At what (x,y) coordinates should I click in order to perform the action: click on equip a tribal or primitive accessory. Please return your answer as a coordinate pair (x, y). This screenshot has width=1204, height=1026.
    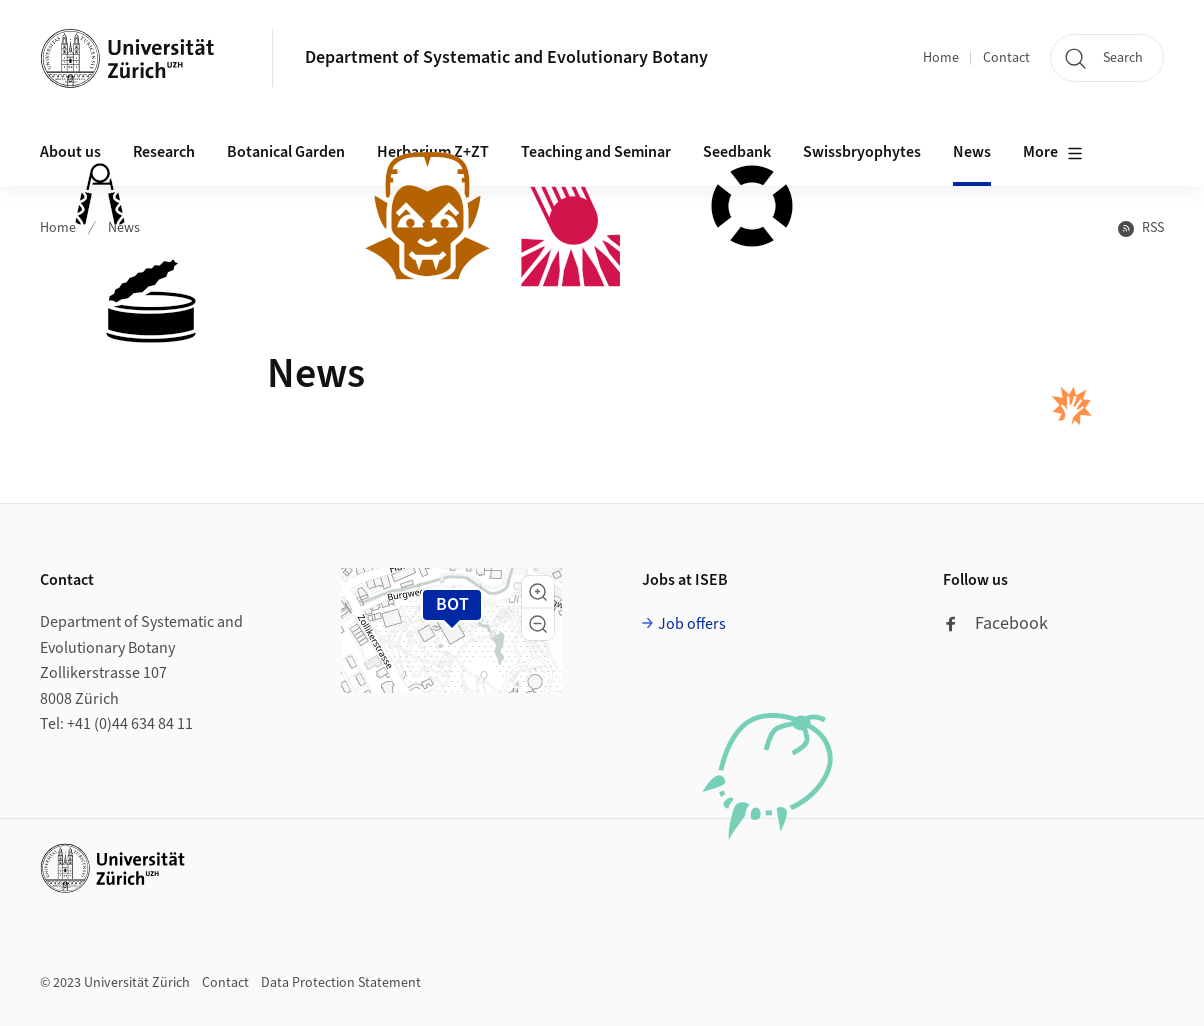
    Looking at the image, I should click on (767, 776).